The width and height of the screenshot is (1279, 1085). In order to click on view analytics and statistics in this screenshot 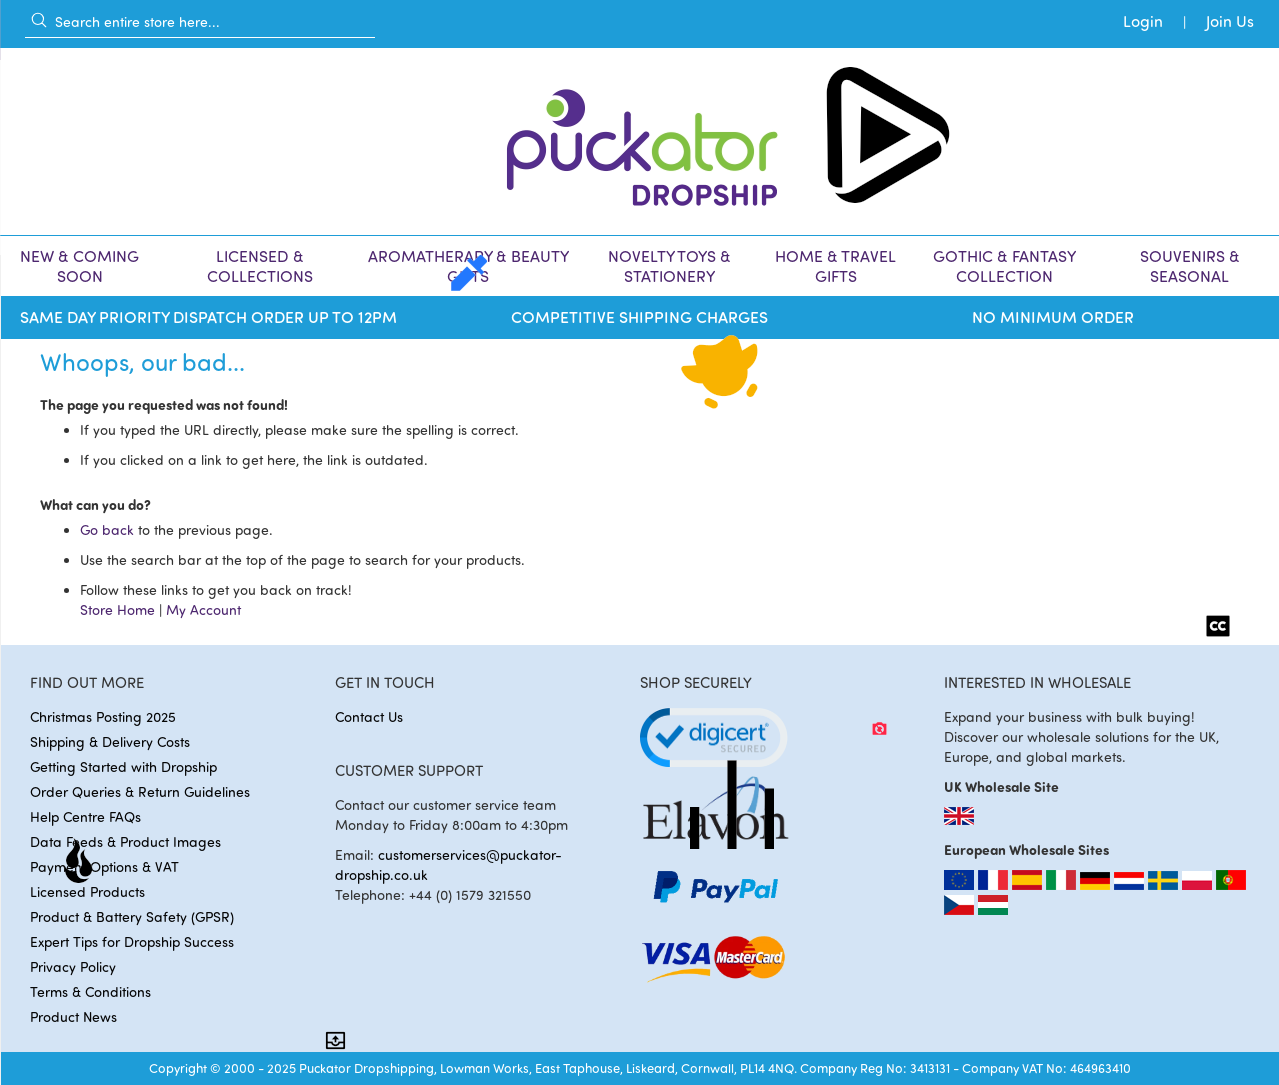, I will do `click(732, 807)`.